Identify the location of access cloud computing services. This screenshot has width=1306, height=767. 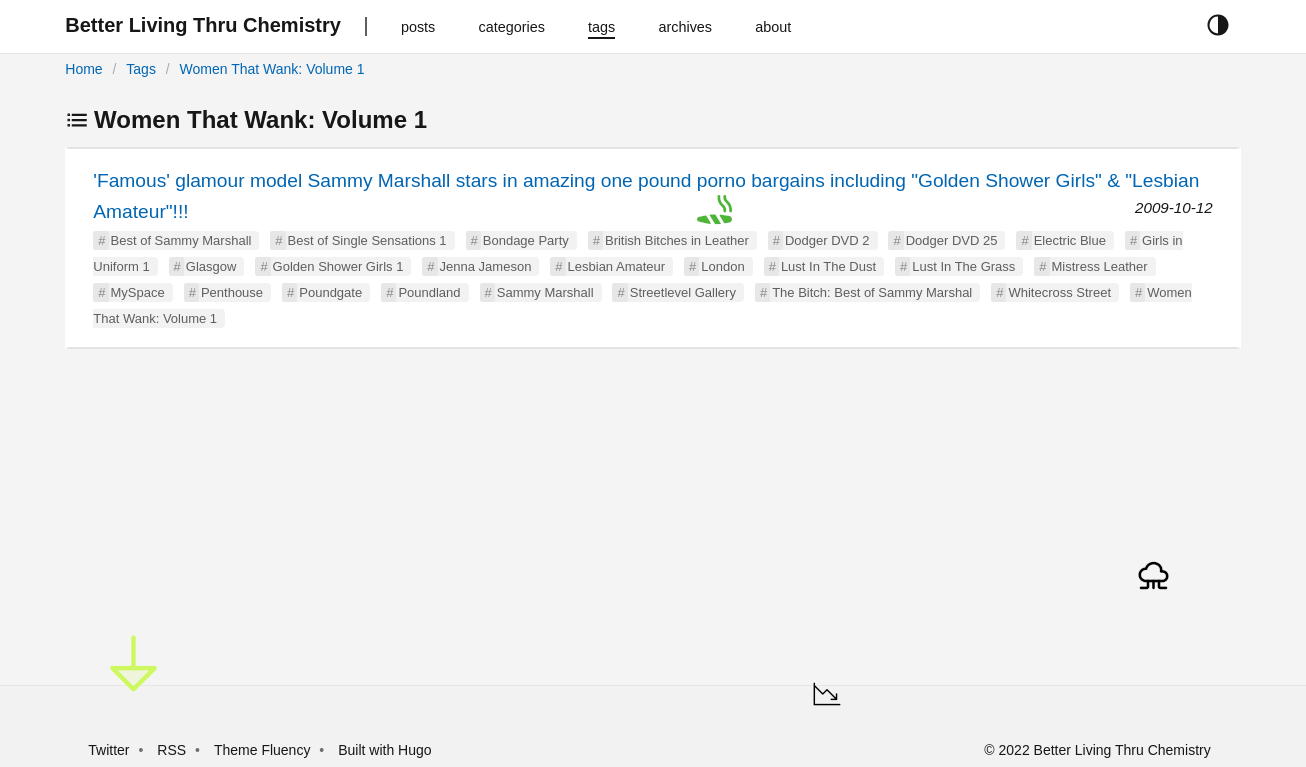
(1153, 575).